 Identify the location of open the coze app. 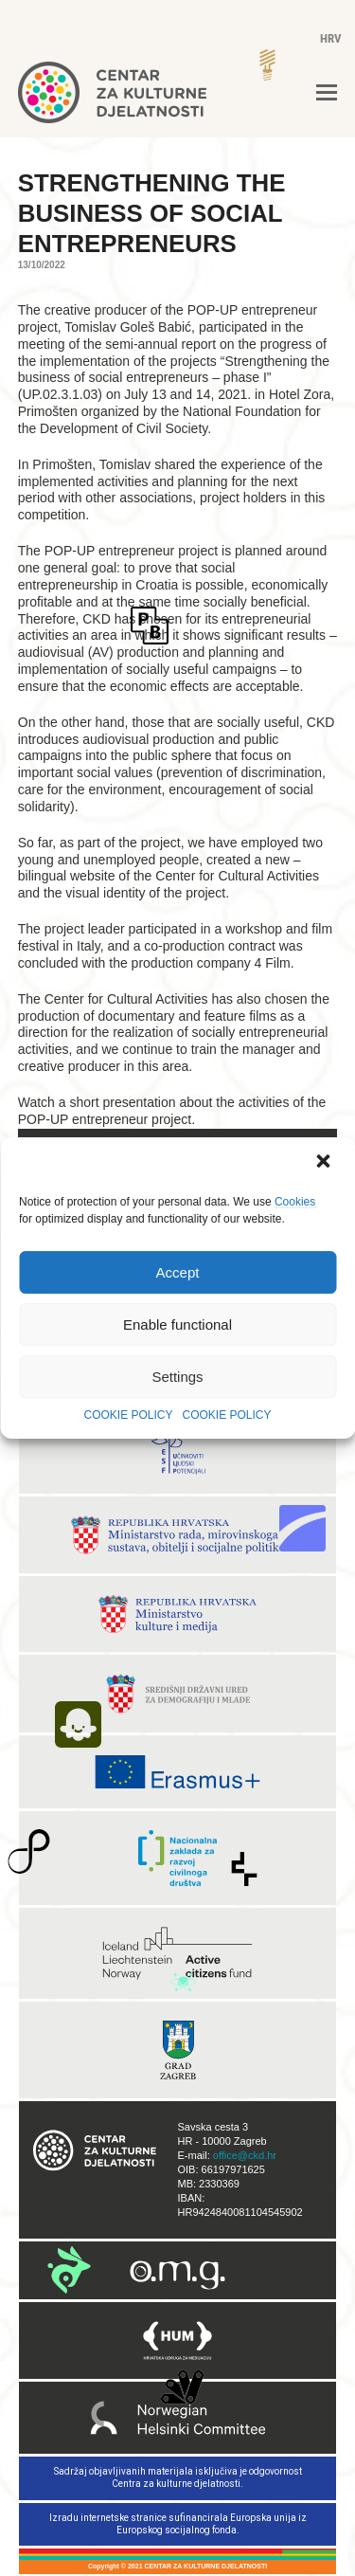
(78, 1724).